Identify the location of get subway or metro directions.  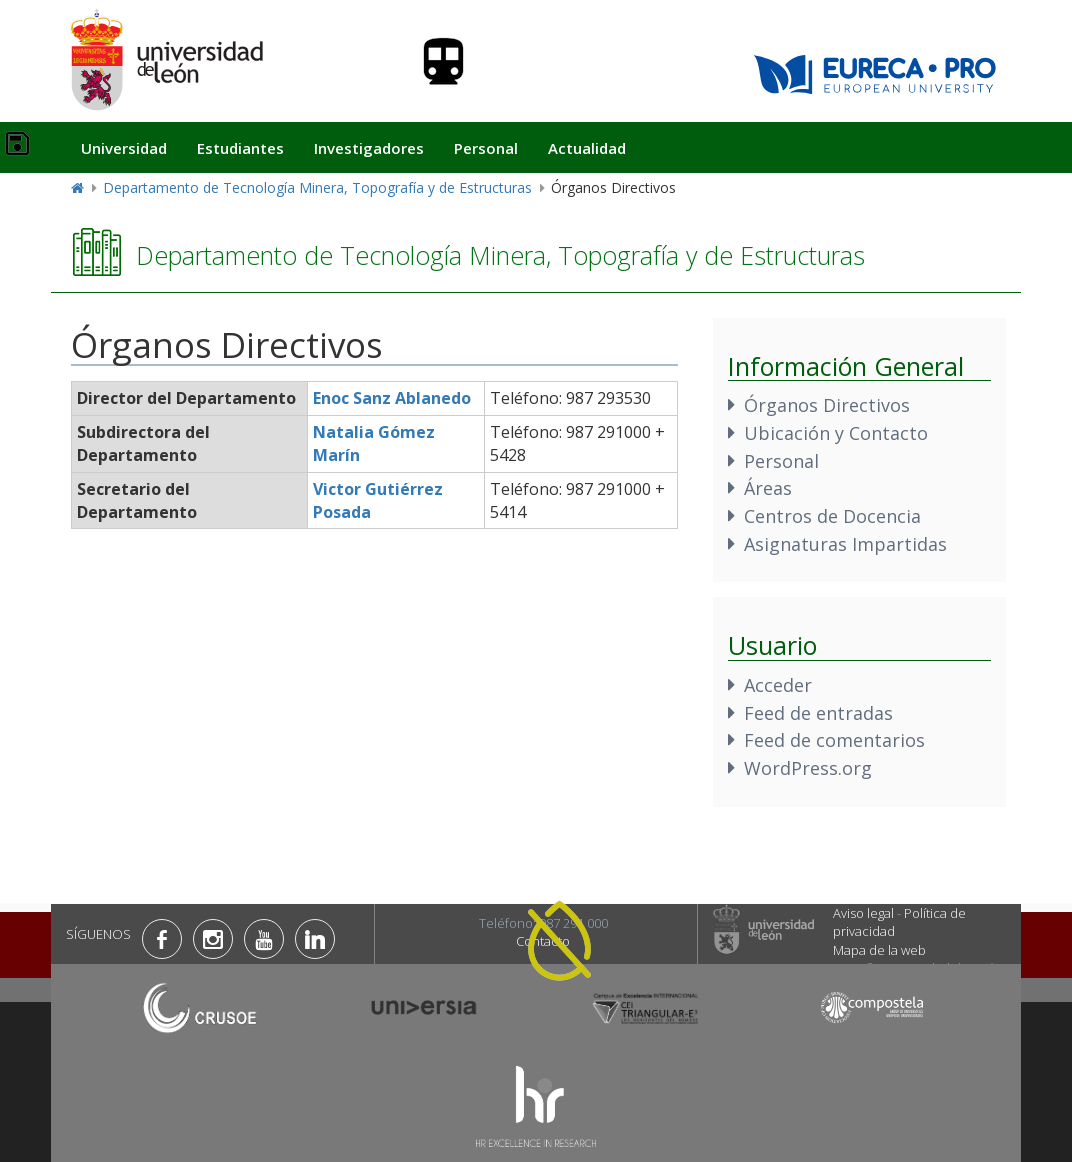
(443, 62).